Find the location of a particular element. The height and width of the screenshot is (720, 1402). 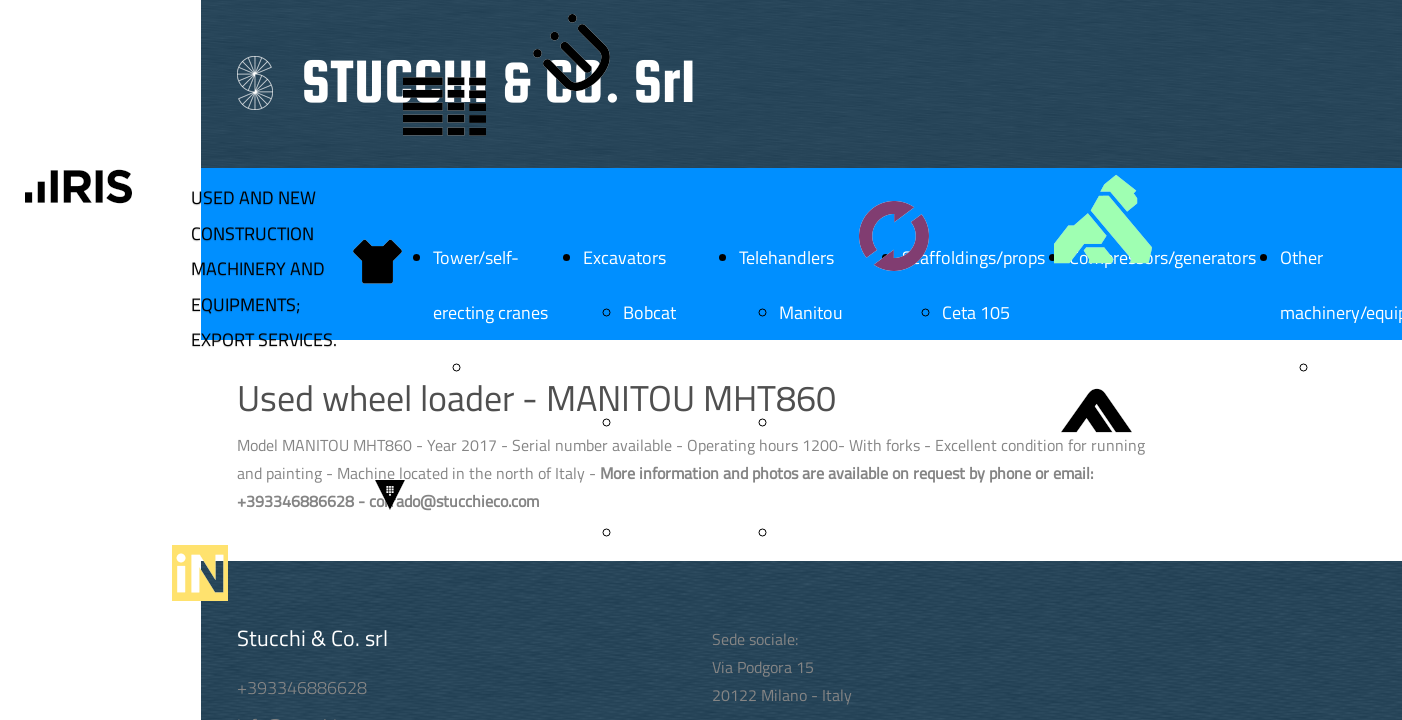

visit server fault community is located at coordinates (444, 106).